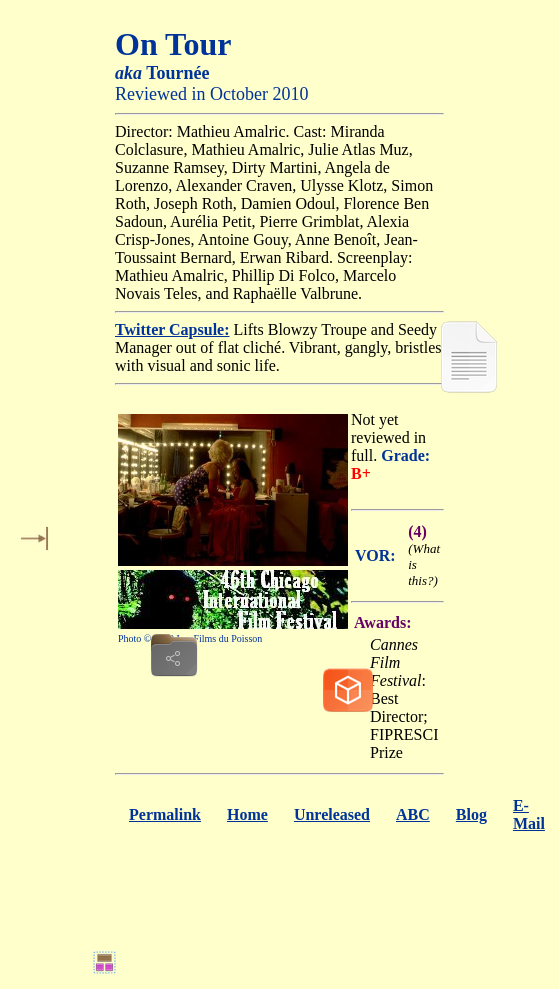 The image size is (559, 989). Describe the element at coordinates (174, 655) in the screenshot. I see `open your public shared folder` at that location.